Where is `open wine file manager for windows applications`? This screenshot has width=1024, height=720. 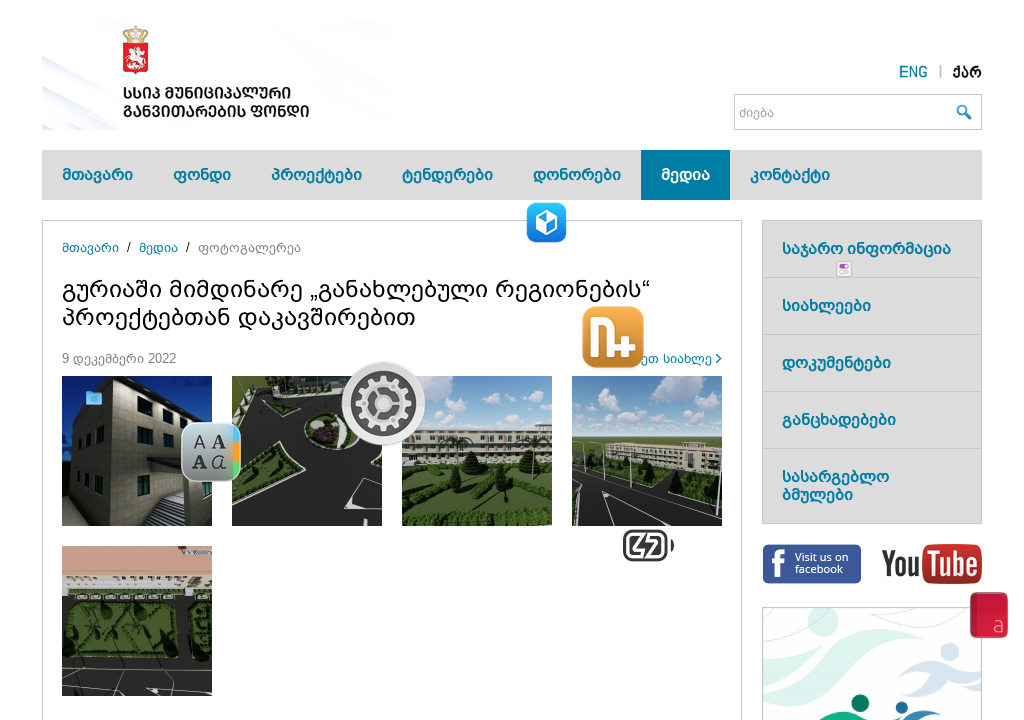
open wine file manager for windows applications is located at coordinates (94, 398).